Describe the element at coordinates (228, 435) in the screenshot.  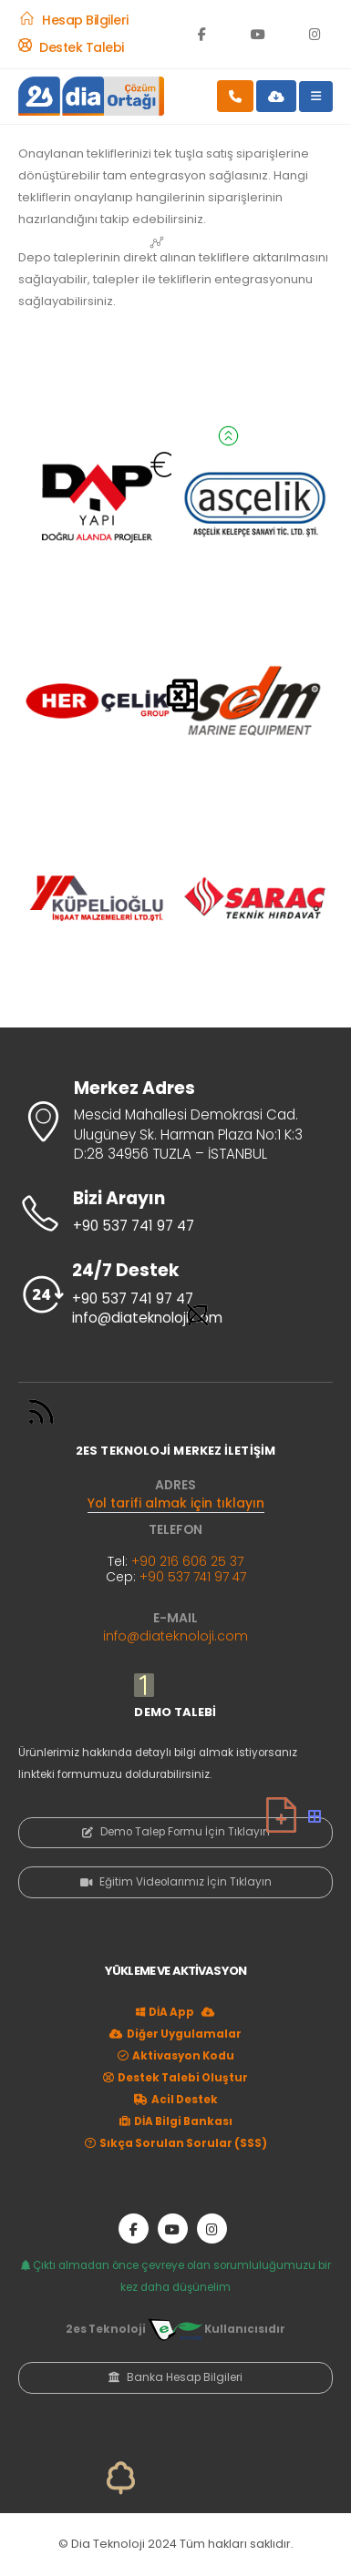
I see `scroll to top of page` at that location.